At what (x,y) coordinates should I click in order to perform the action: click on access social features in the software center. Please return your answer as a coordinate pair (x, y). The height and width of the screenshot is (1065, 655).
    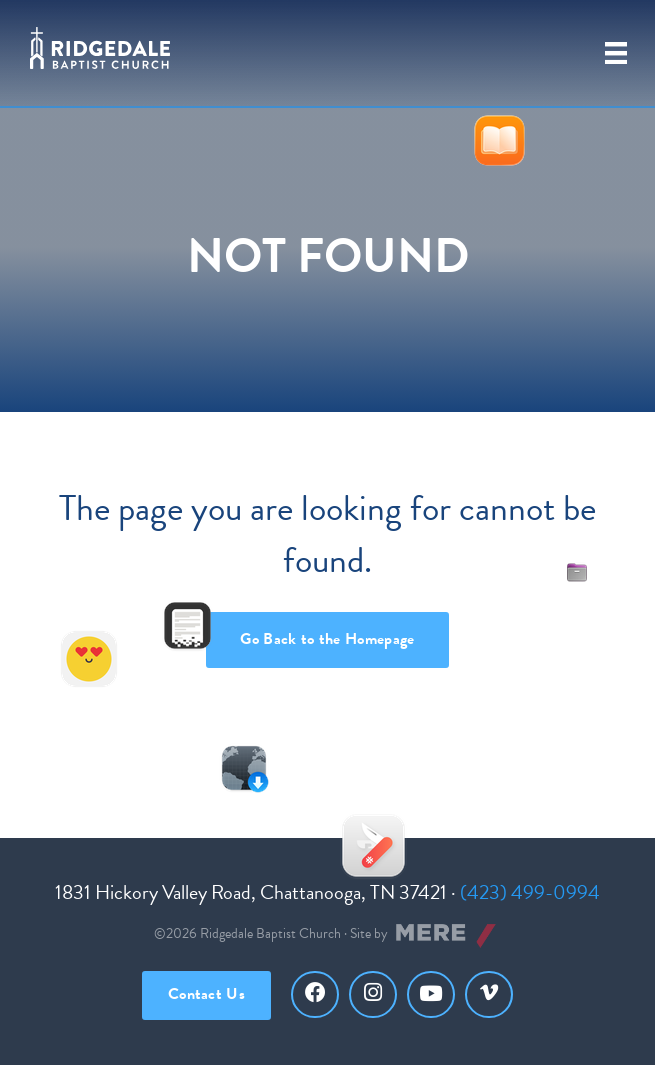
    Looking at the image, I should click on (89, 659).